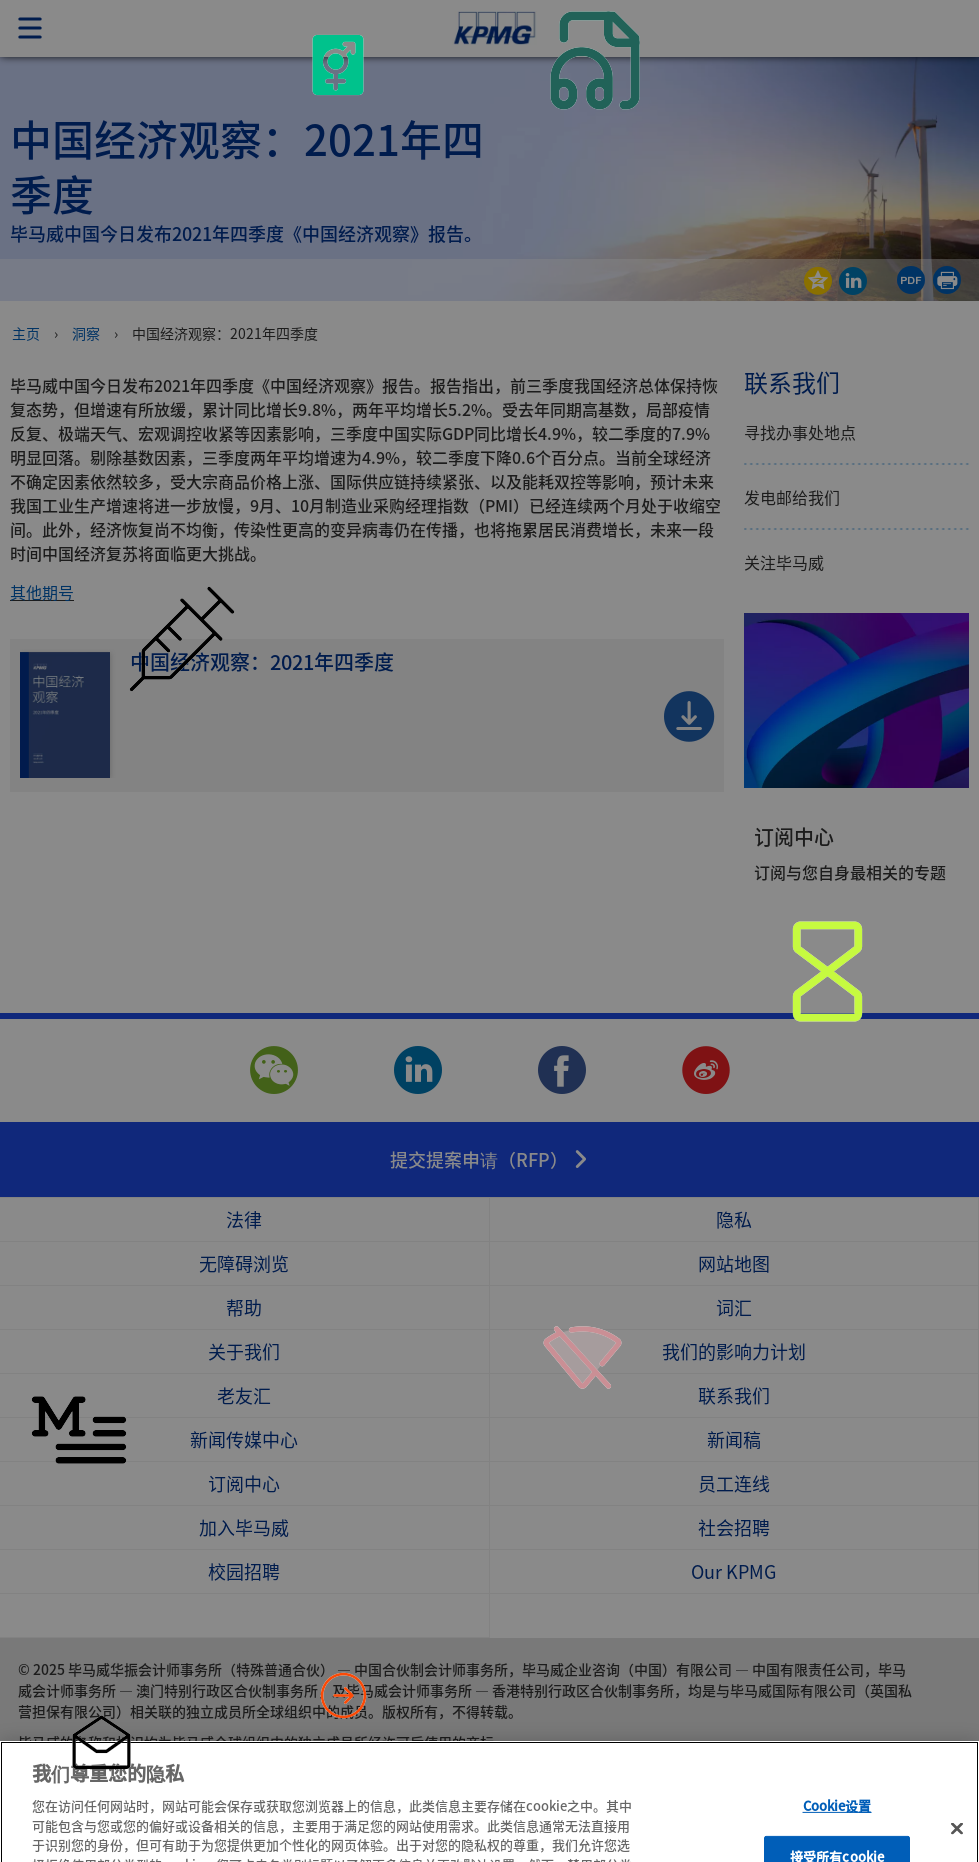 The image size is (979, 1862). Describe the element at coordinates (182, 639) in the screenshot. I see `access vaccination or immunization records` at that location.